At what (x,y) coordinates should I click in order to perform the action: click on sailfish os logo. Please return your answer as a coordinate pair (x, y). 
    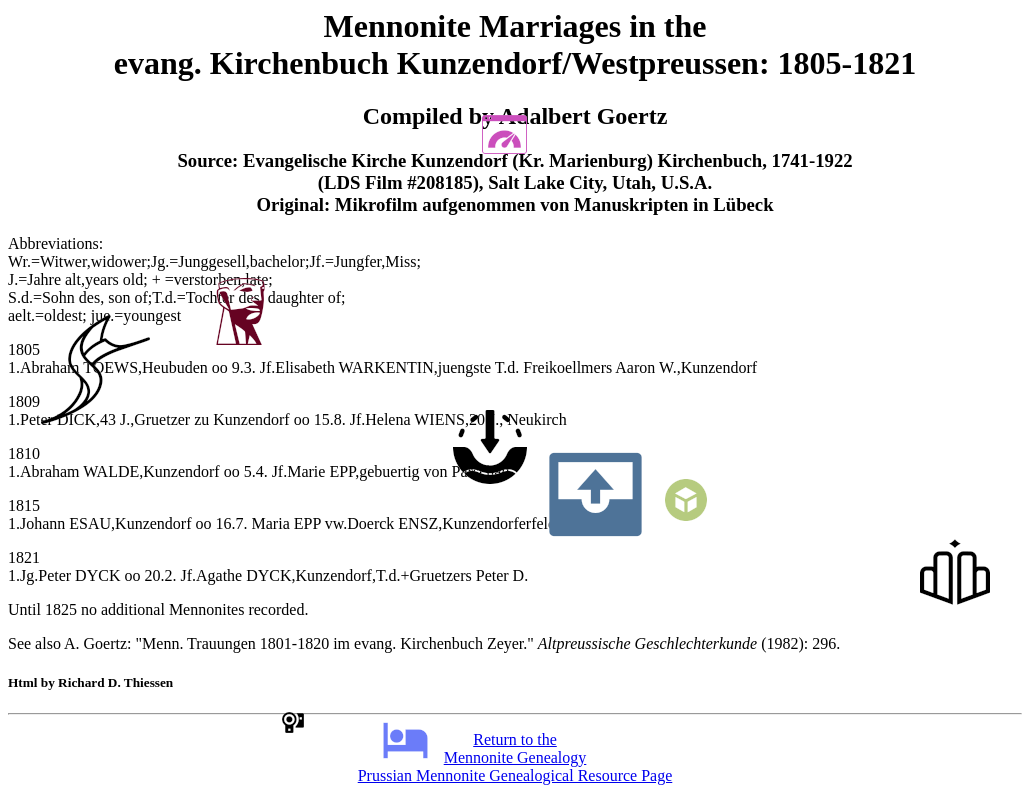
    Looking at the image, I should click on (95, 369).